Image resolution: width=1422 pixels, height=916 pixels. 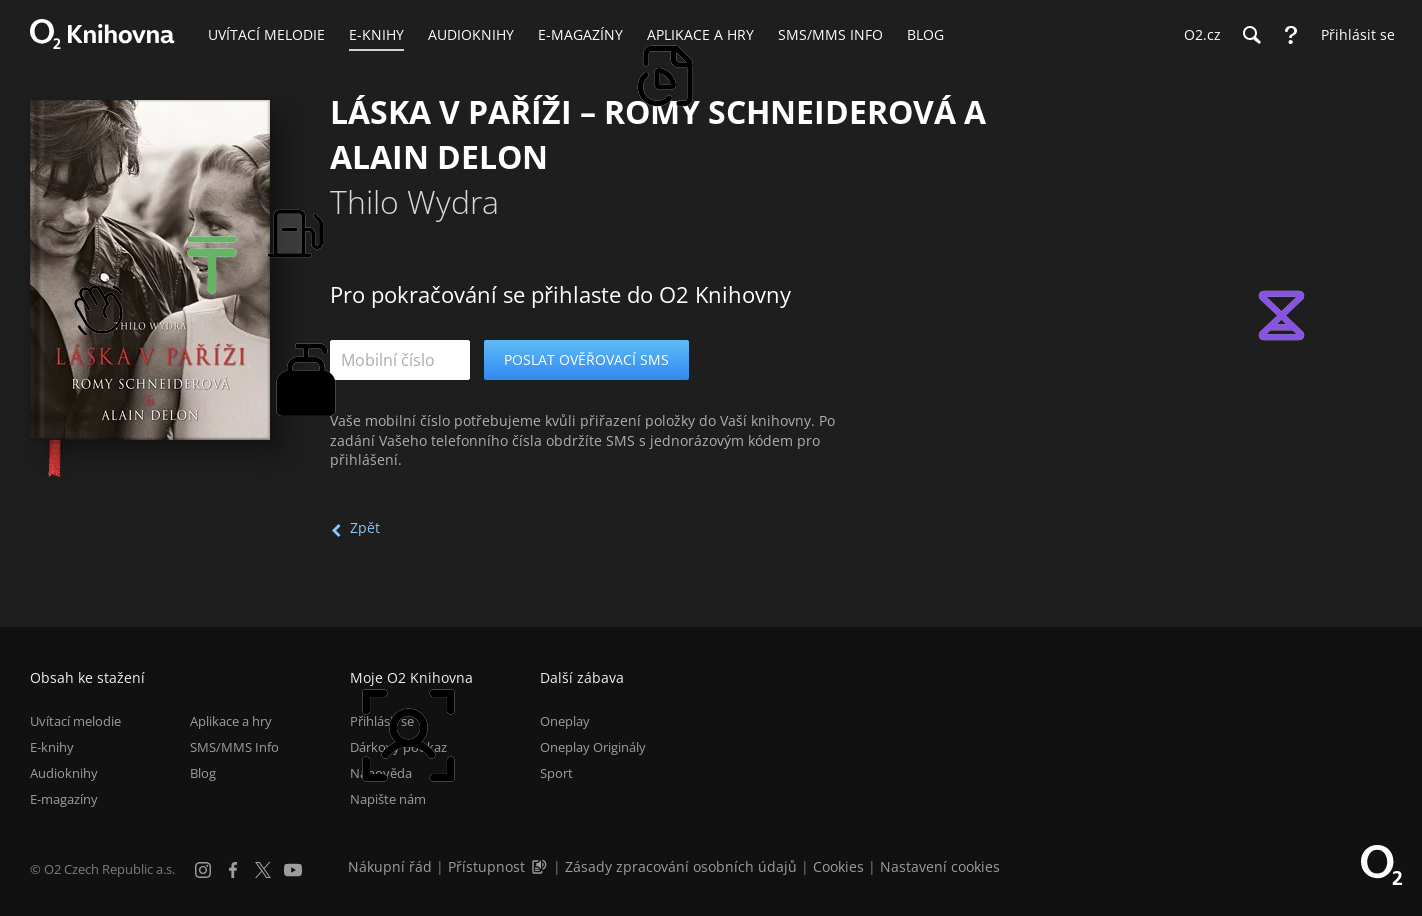 What do you see at coordinates (668, 76) in the screenshot?
I see `view pie chart report` at bounding box center [668, 76].